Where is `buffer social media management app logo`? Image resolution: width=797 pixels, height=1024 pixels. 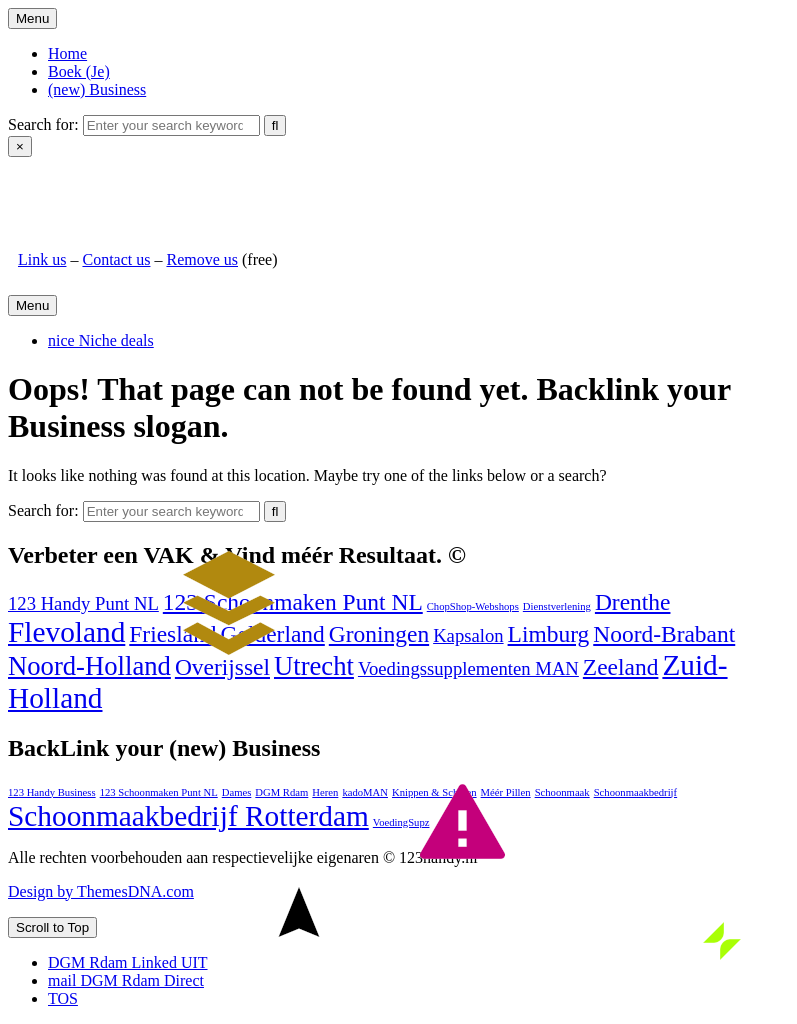
buffer social media management app logo is located at coordinates (229, 603).